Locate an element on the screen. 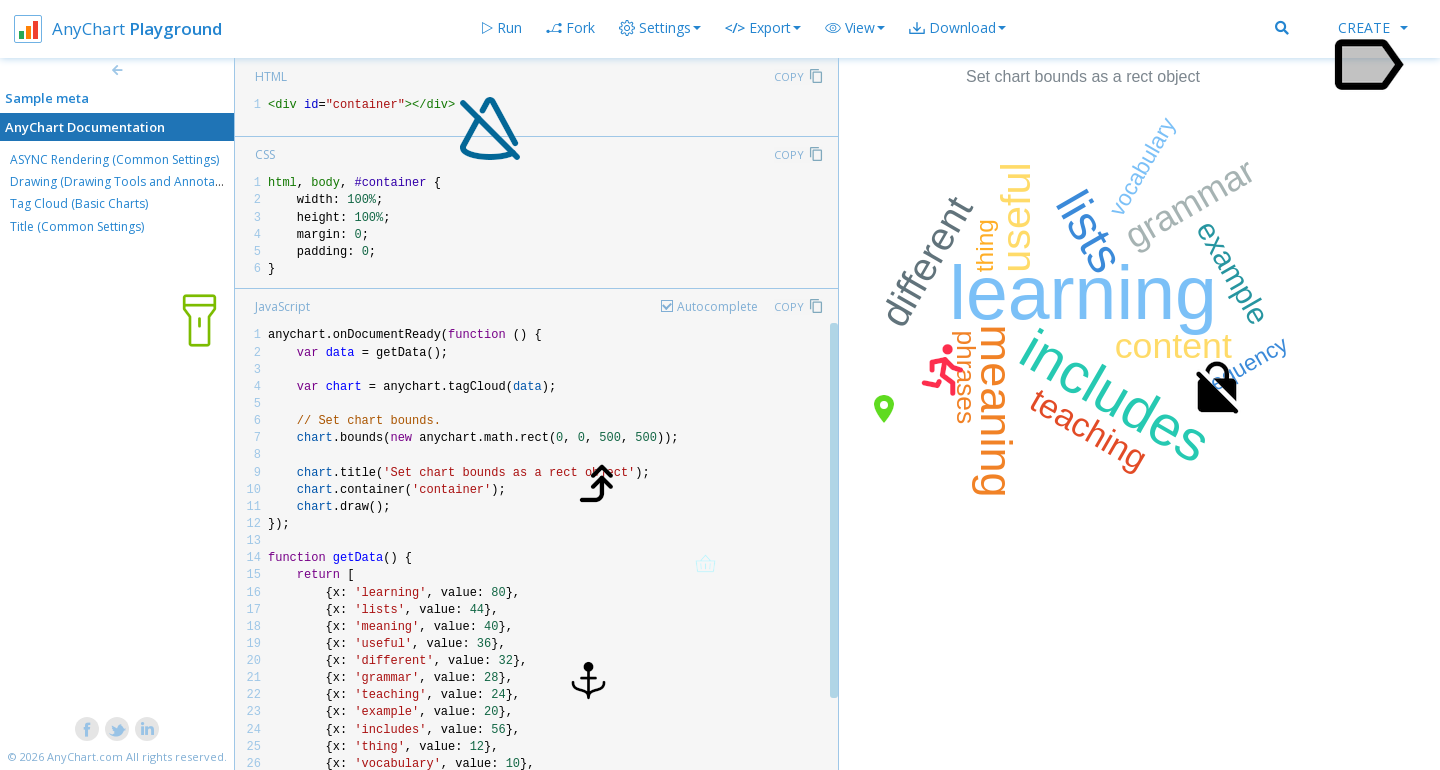 The image size is (1440, 770). toggle flashlight on or off is located at coordinates (199, 320).